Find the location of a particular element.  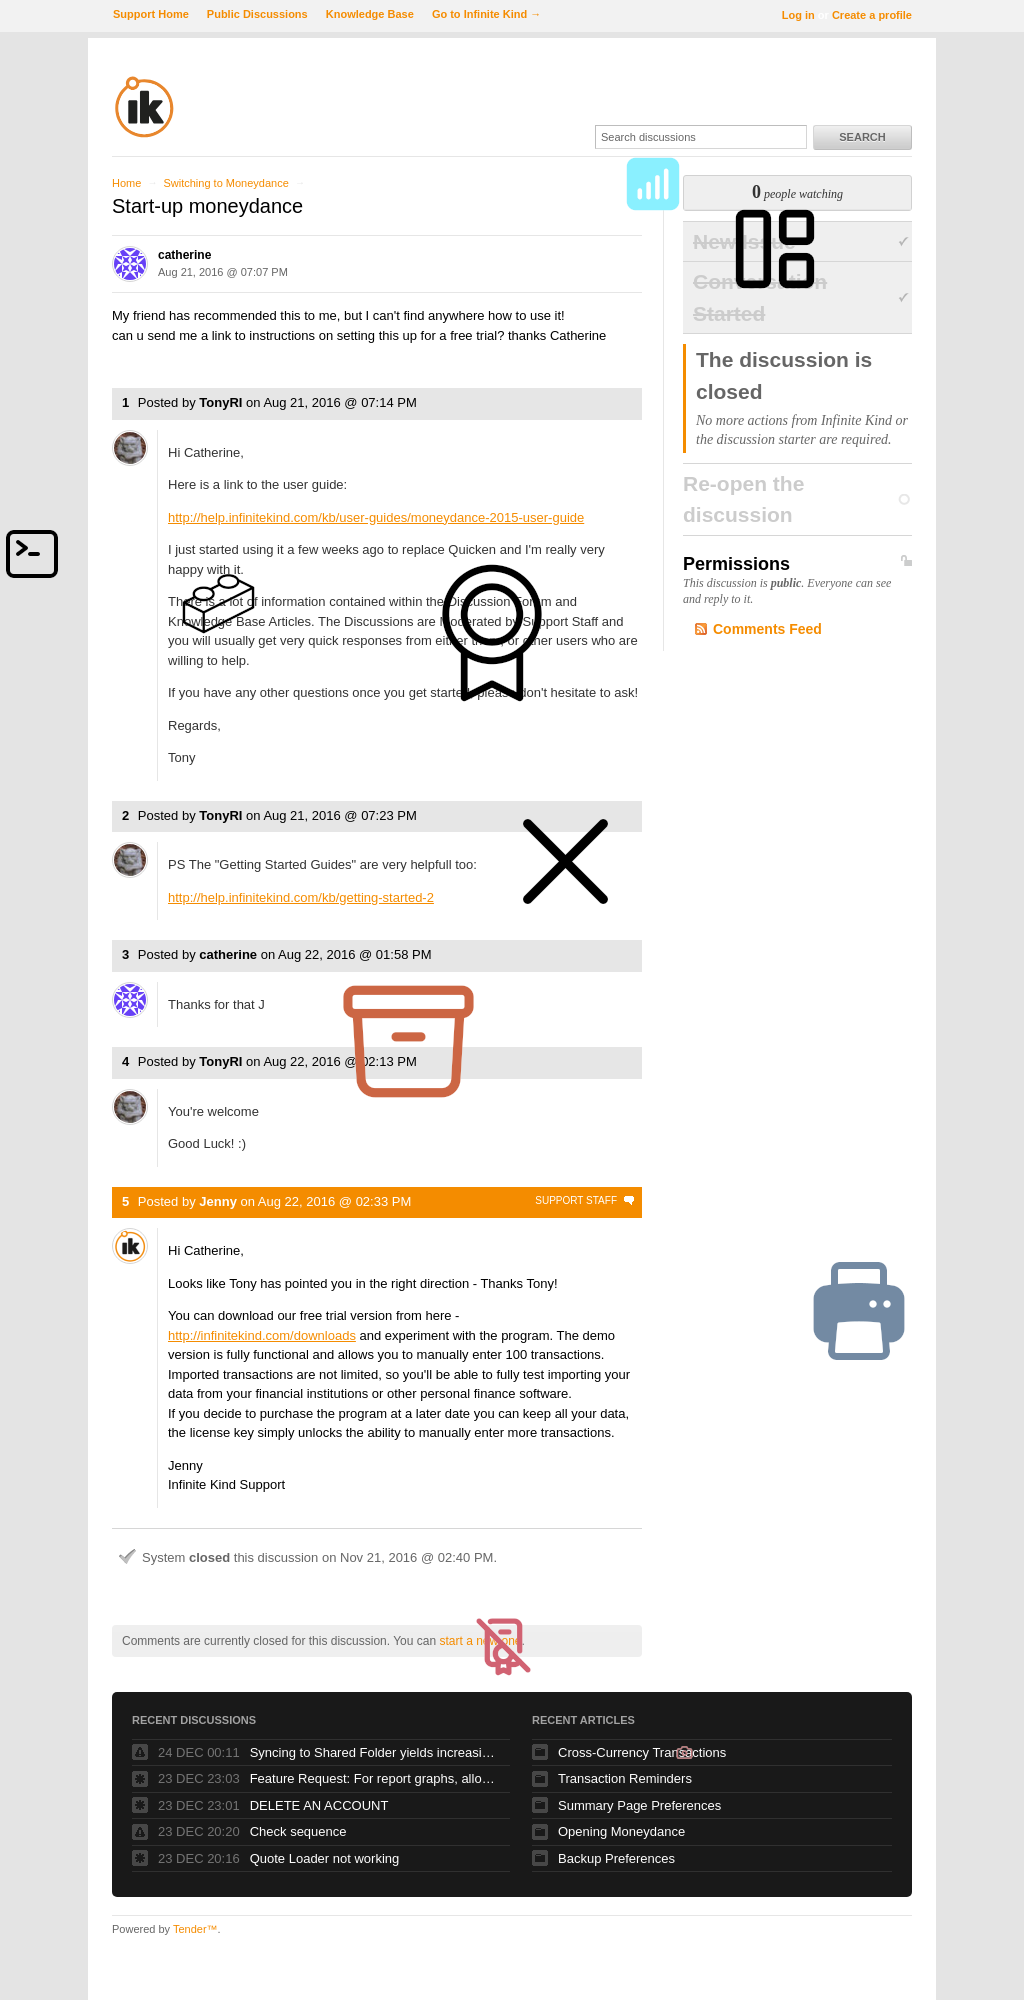

view achievements or awards is located at coordinates (492, 633).